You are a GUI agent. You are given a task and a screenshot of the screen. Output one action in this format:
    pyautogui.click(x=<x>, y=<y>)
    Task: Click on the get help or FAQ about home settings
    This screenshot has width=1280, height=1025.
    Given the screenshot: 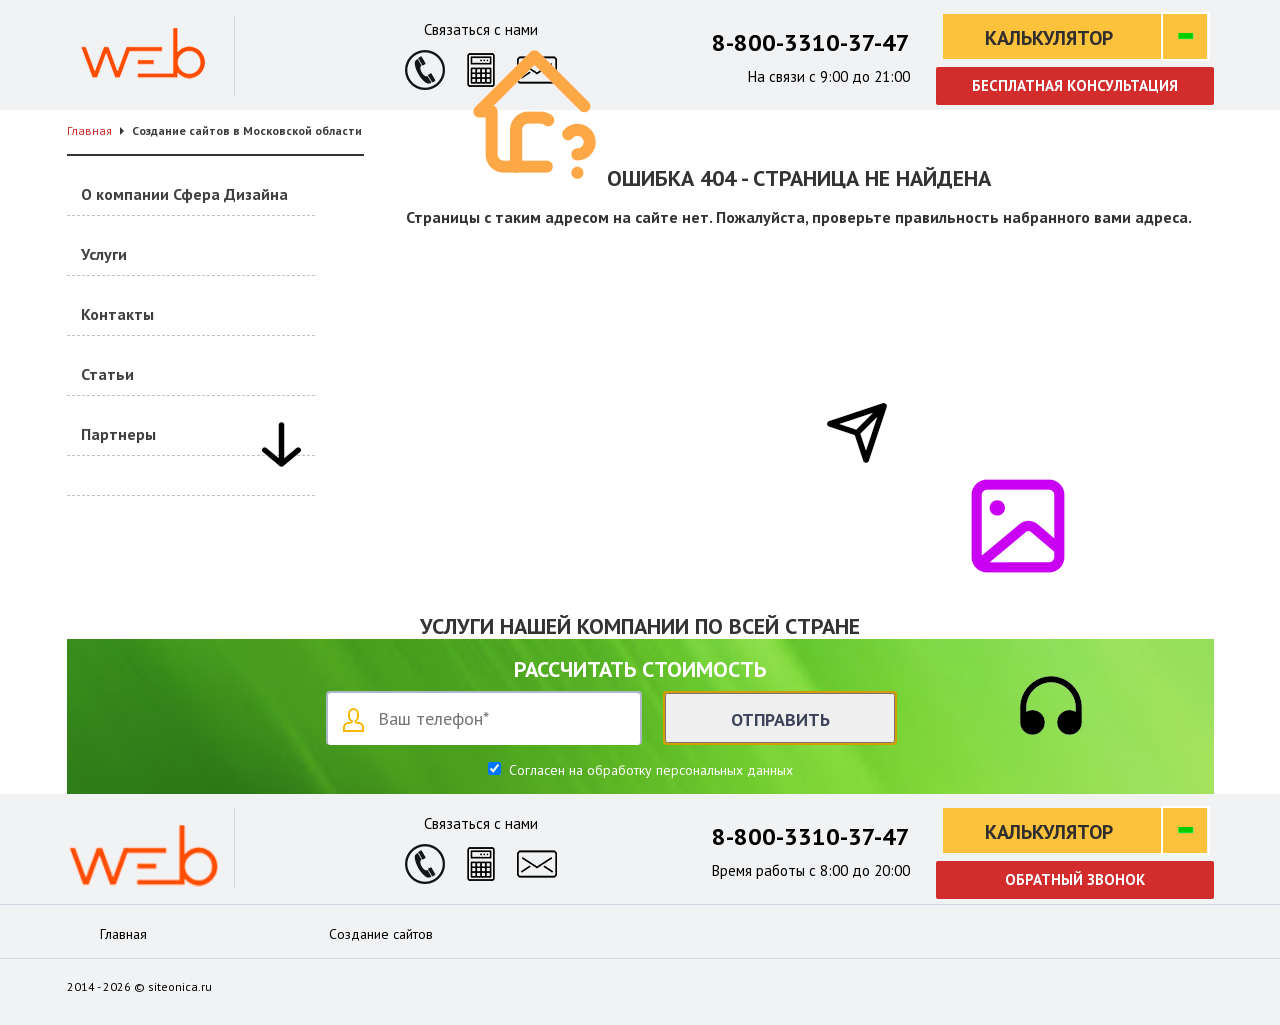 What is the action you would take?
    pyautogui.click(x=534, y=111)
    